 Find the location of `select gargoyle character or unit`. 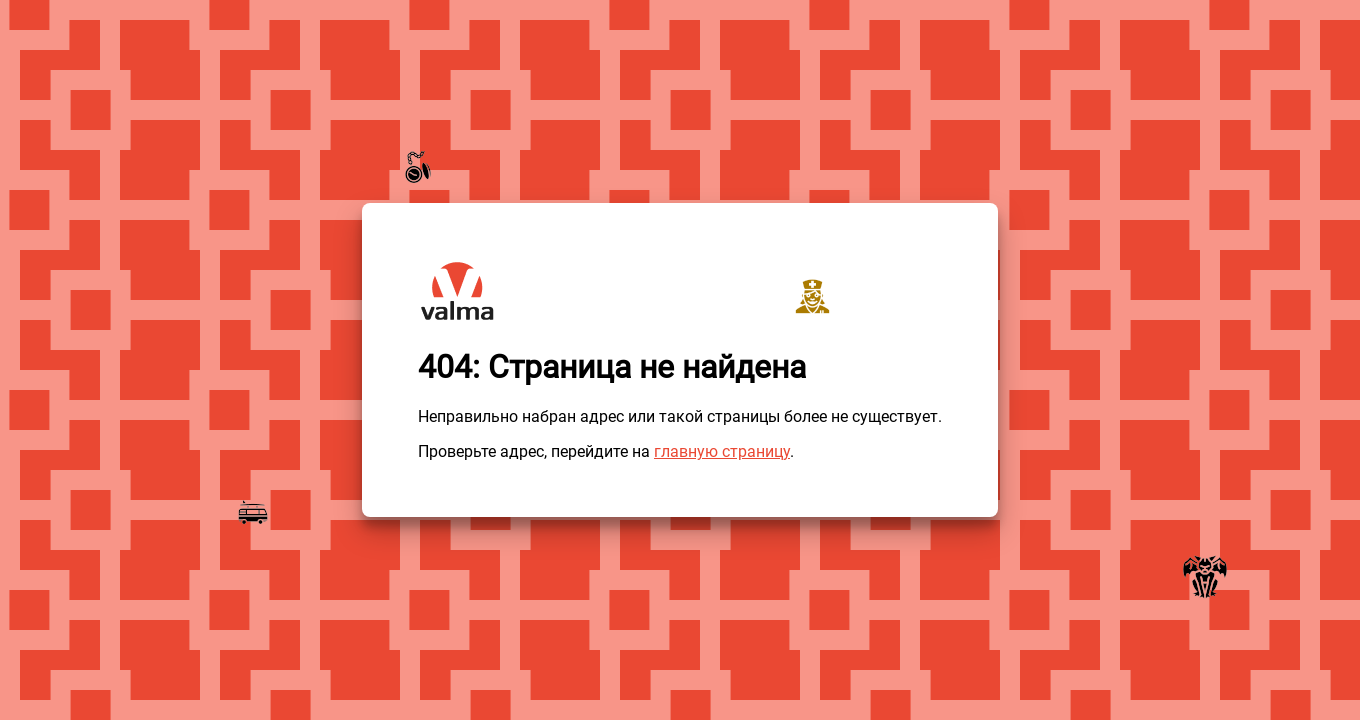

select gargoyle character or unit is located at coordinates (1205, 577).